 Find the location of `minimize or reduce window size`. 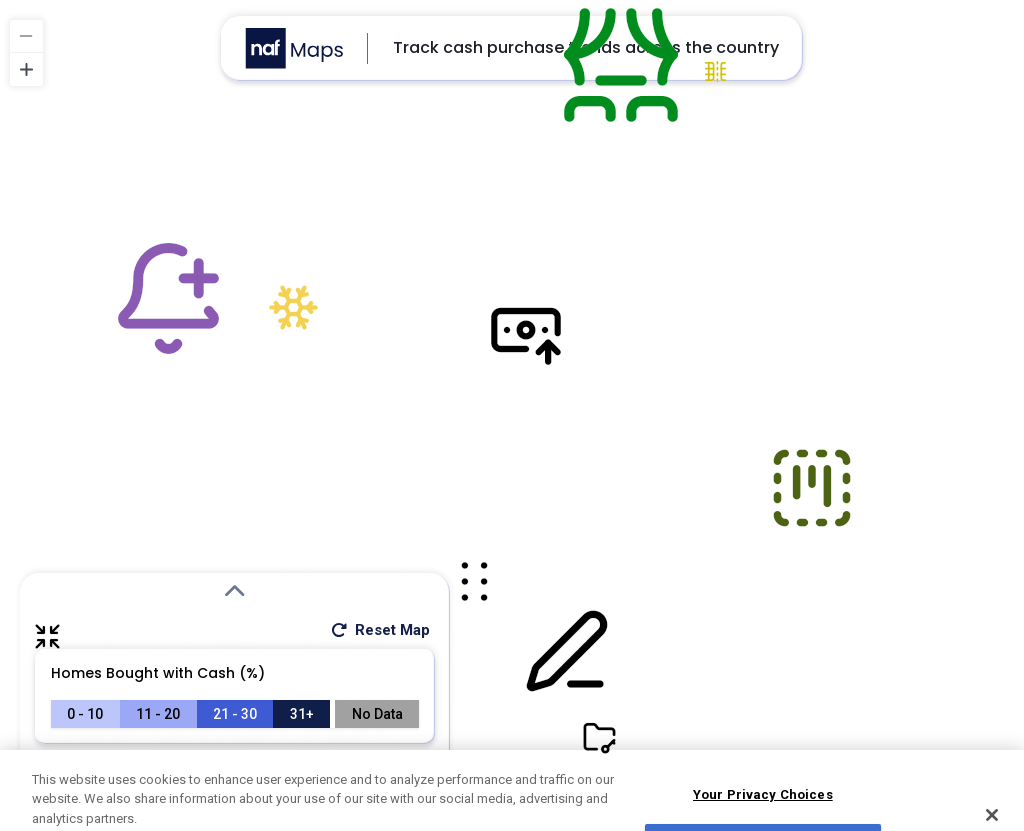

minimize or reduce window size is located at coordinates (47, 636).